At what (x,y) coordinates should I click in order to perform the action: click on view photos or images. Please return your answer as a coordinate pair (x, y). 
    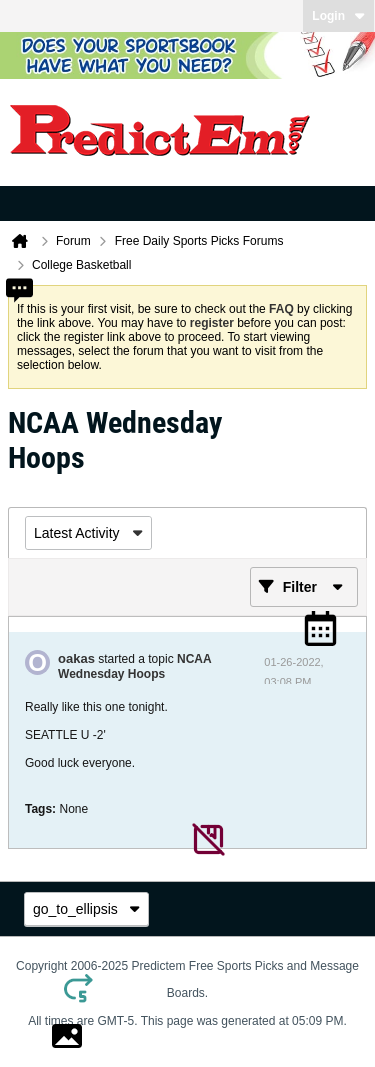
    Looking at the image, I should click on (67, 1036).